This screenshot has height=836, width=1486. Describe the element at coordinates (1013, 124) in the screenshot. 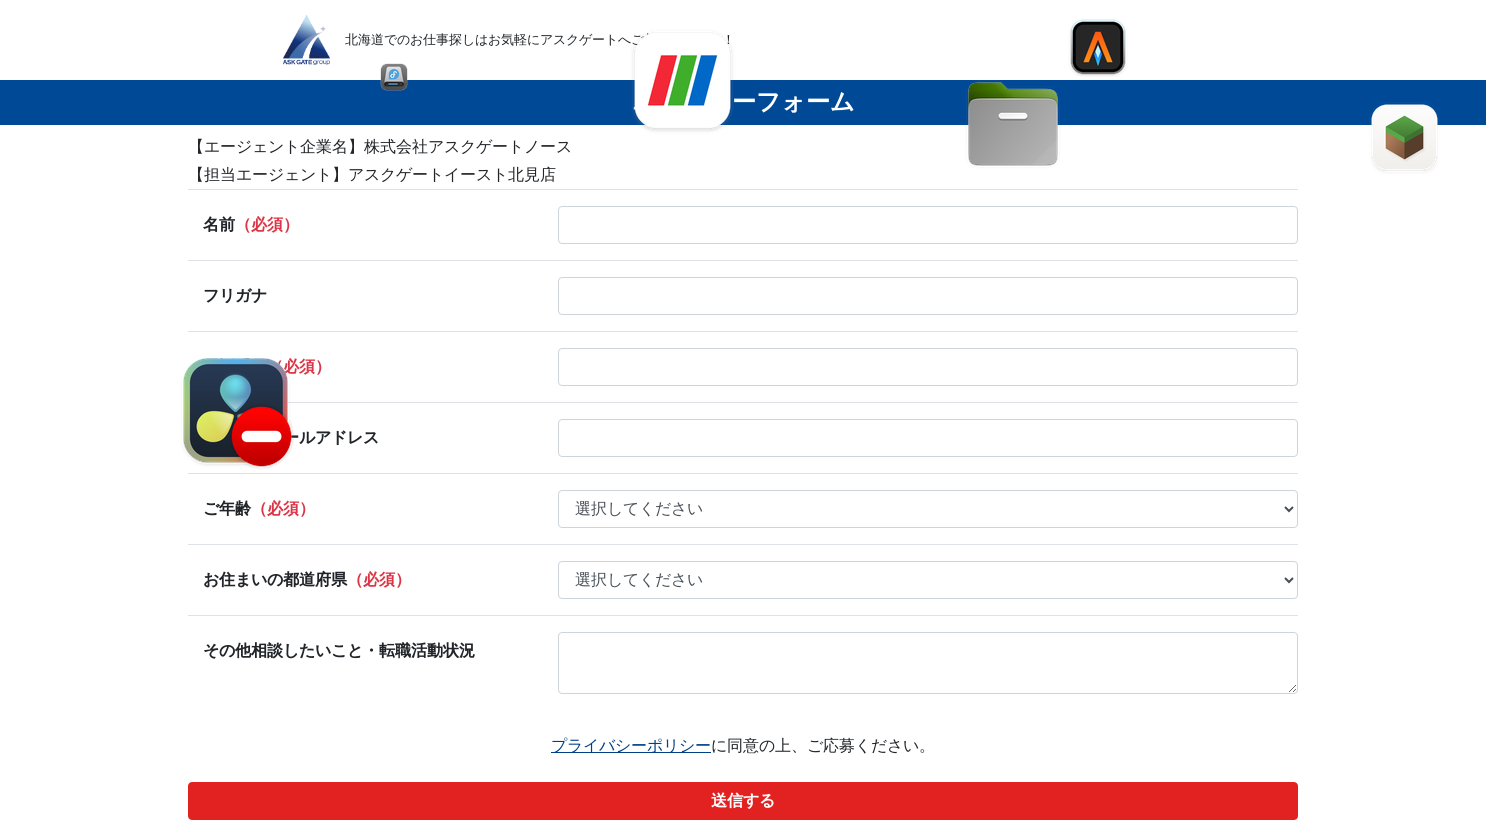

I see `open file manager application` at that location.